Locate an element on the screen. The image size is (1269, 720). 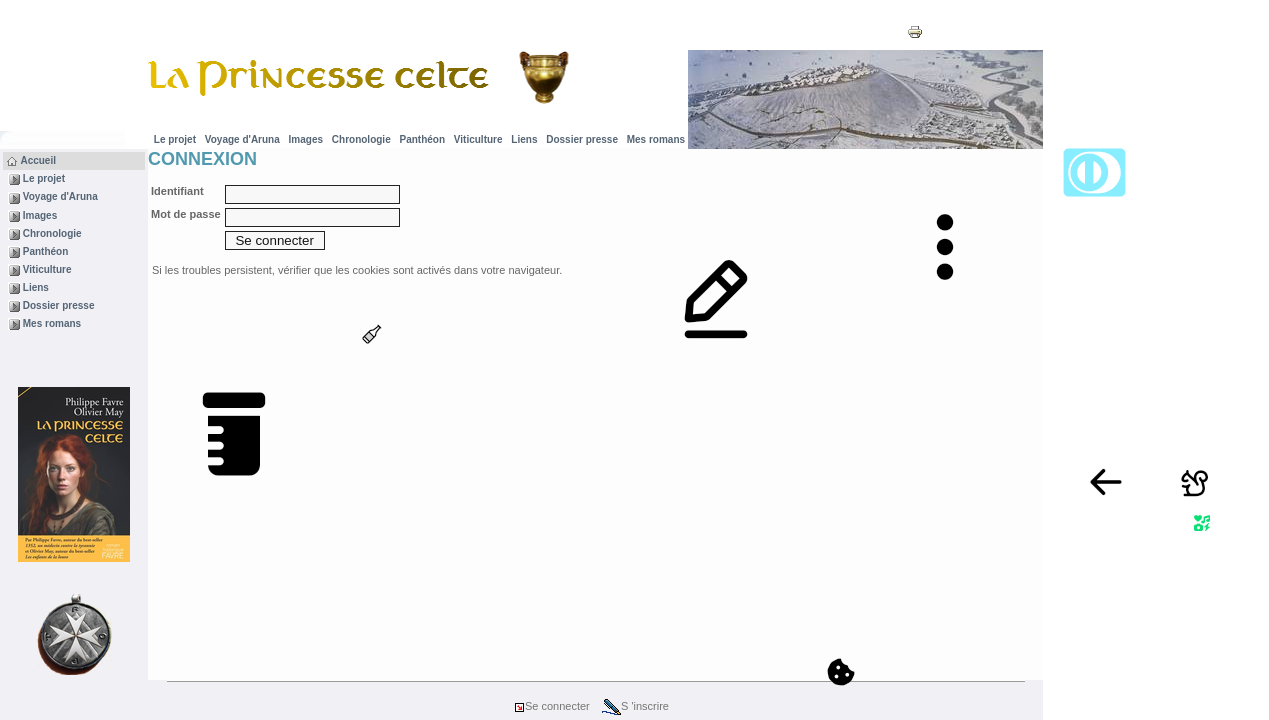
view prescription or medication details is located at coordinates (234, 434).